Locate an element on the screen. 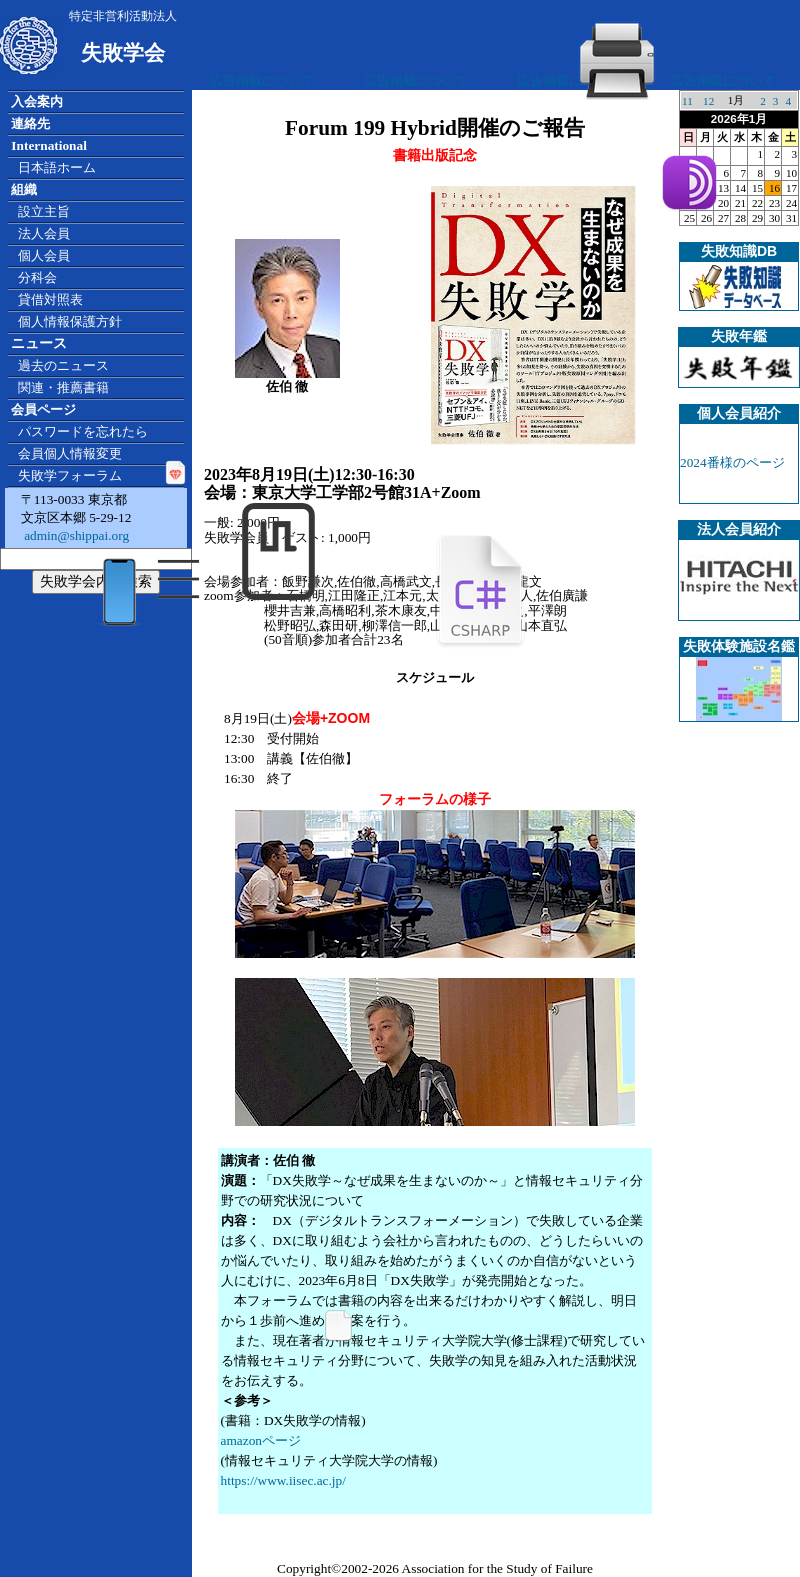  indicates an empty or zero-byte file is located at coordinates (338, 1325).